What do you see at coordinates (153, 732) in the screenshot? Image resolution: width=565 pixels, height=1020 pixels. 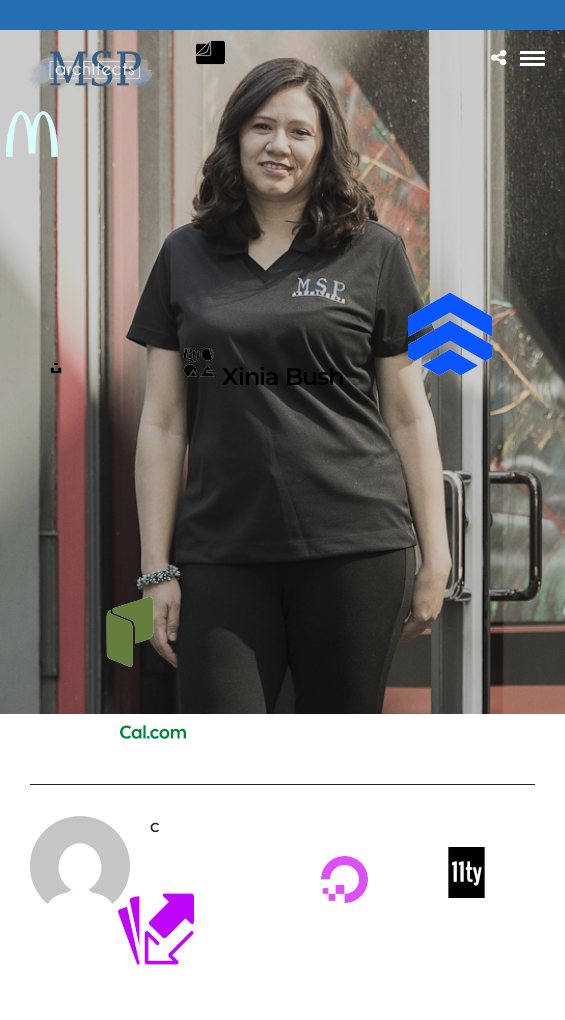 I see `open cal.com scheduling app` at bounding box center [153, 732].